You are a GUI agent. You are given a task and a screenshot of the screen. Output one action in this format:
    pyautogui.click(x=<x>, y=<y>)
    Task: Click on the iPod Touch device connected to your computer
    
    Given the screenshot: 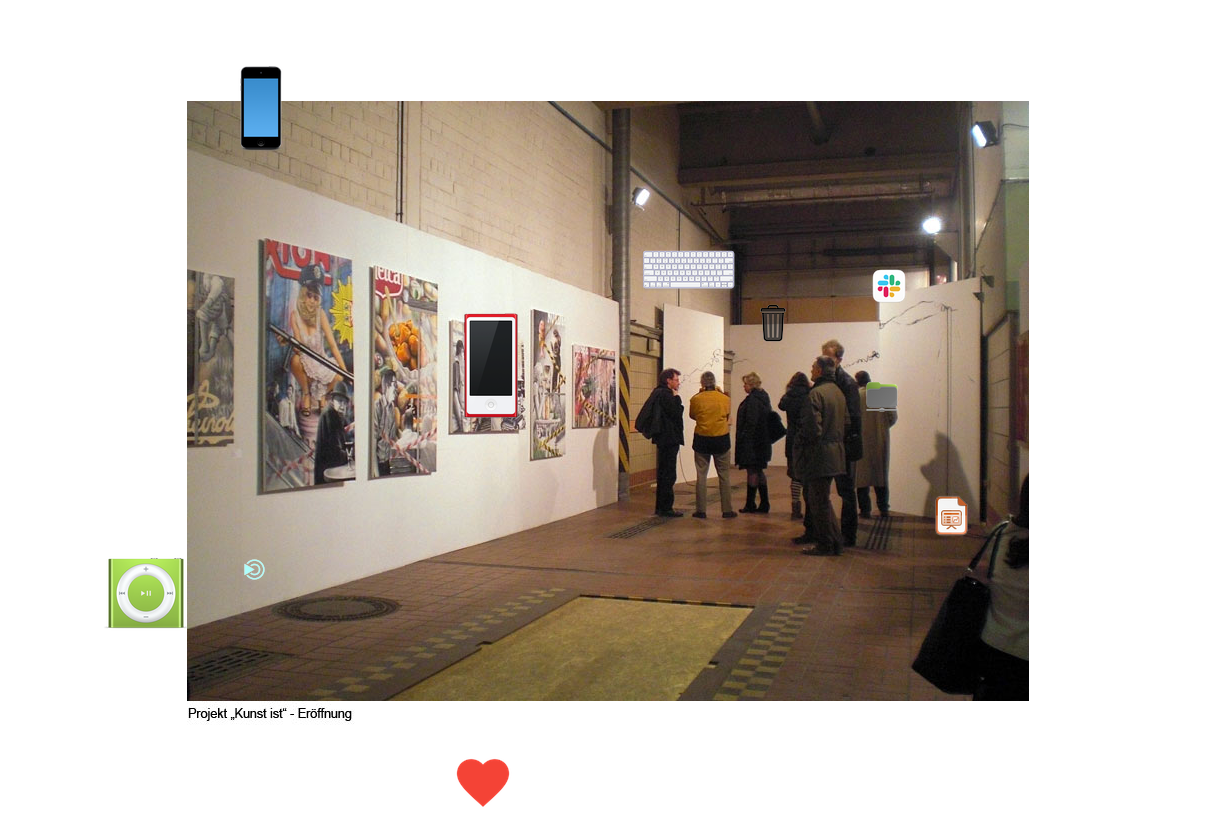 What is the action you would take?
    pyautogui.click(x=261, y=109)
    